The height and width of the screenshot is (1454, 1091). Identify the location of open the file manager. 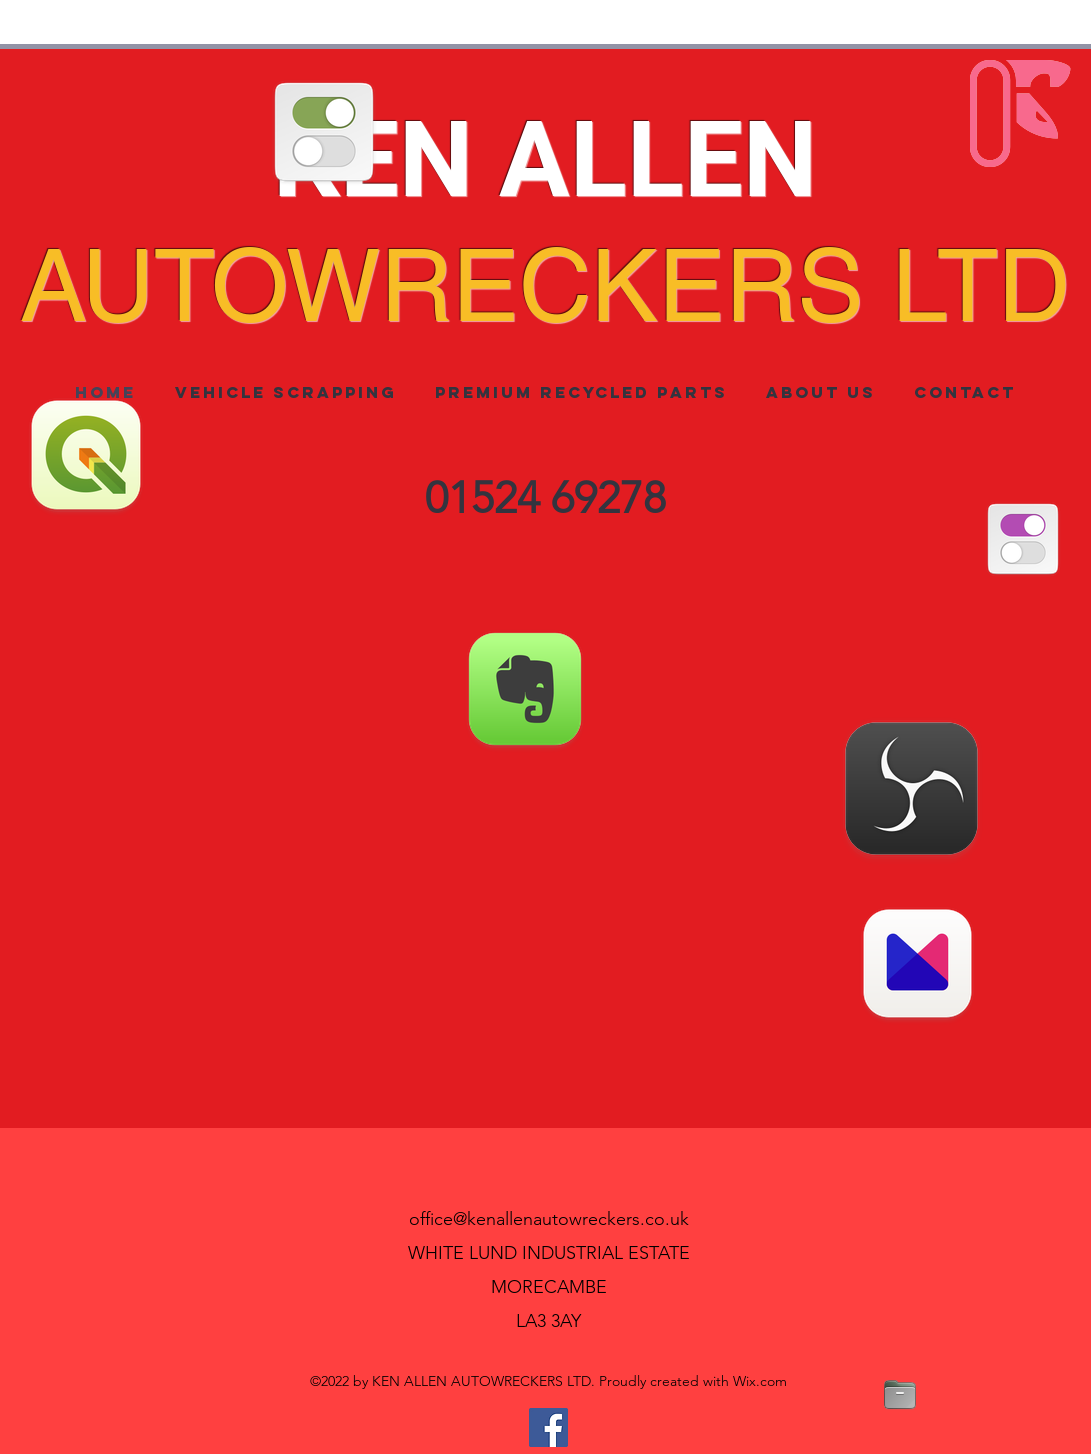
(900, 1394).